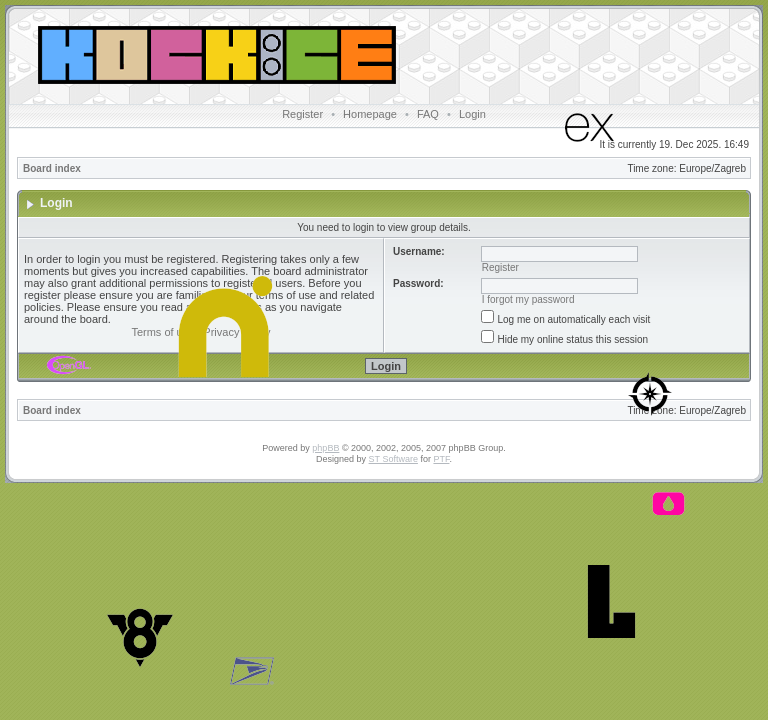 Image resolution: width=768 pixels, height=720 pixels. I want to click on visit the Lospec website, so click(611, 601).